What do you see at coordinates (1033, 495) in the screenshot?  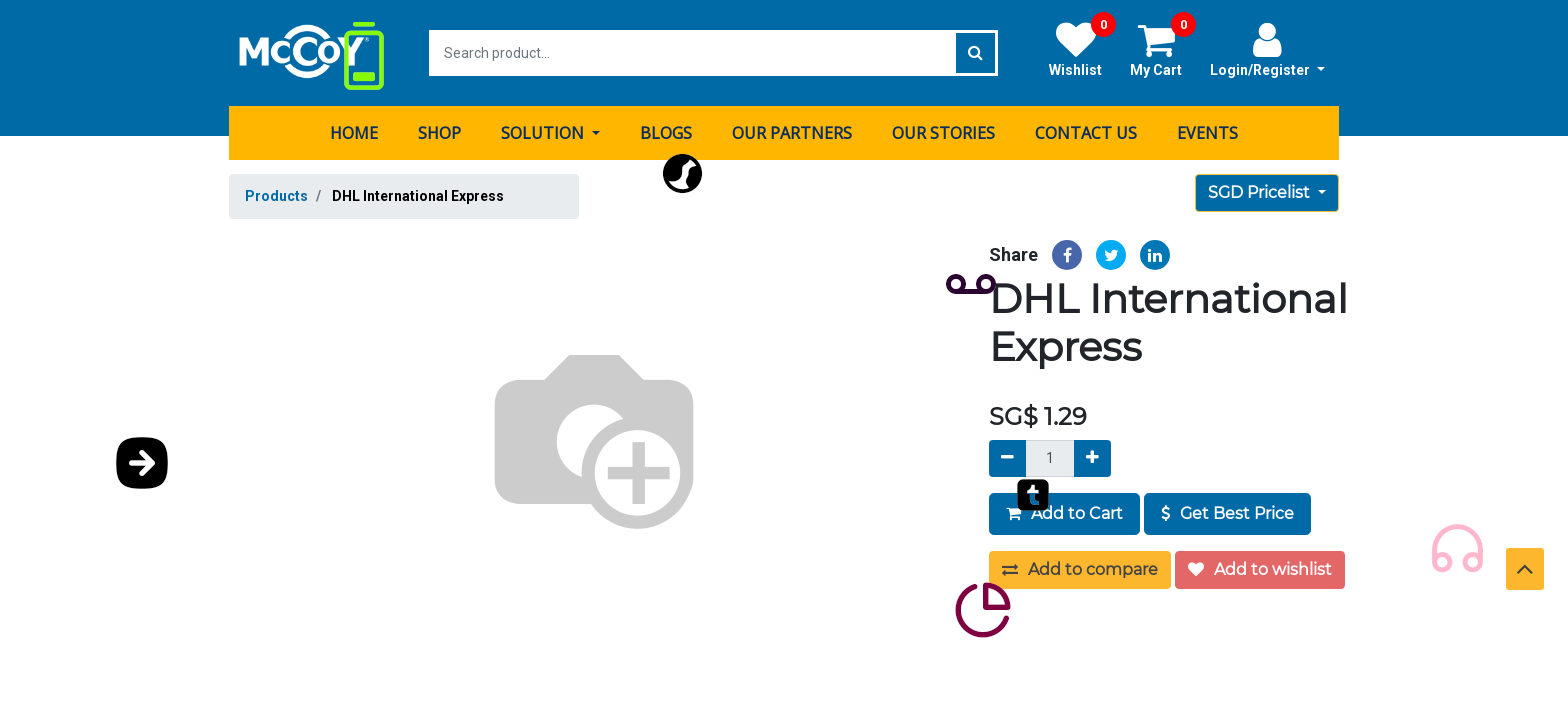 I see `open the tumblr app` at bounding box center [1033, 495].